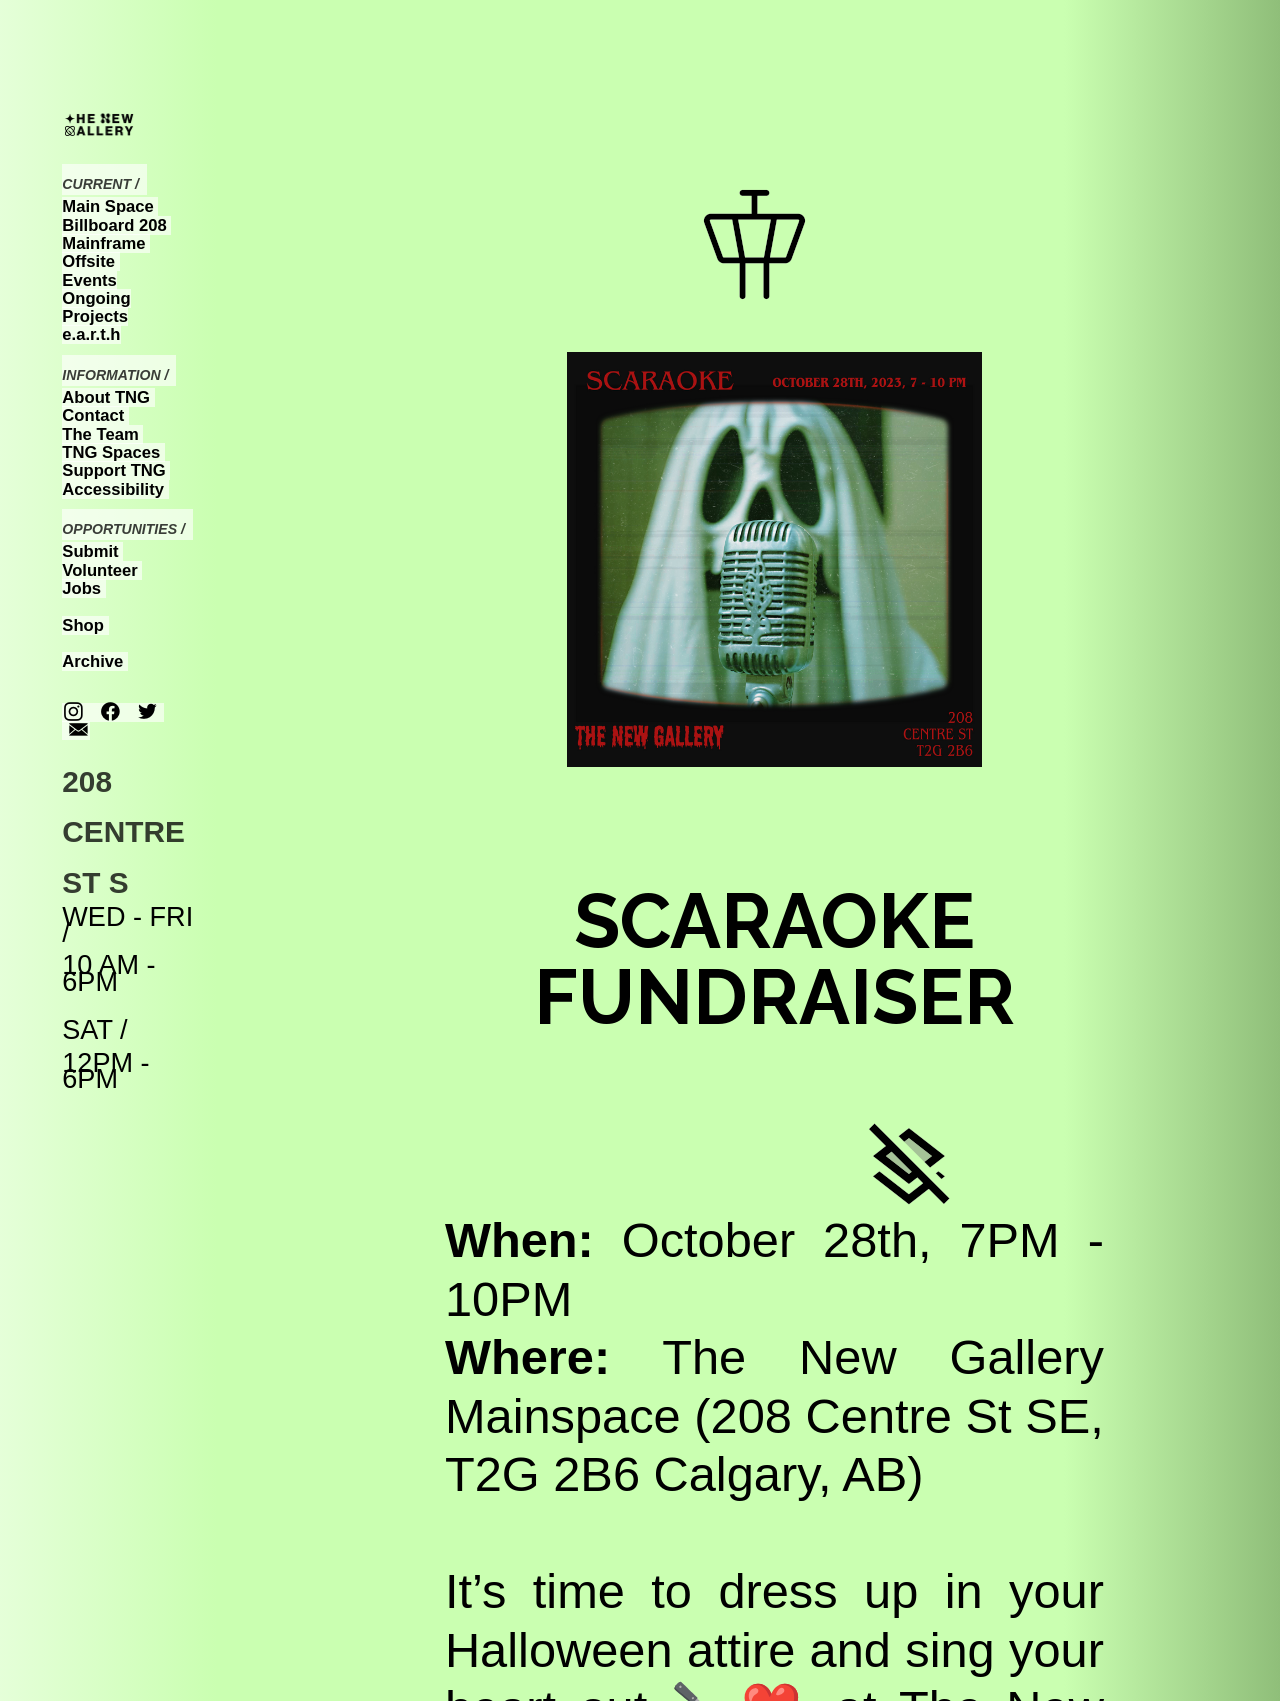 This screenshot has width=1280, height=1701. I want to click on access air traffic control features, so click(754, 244).